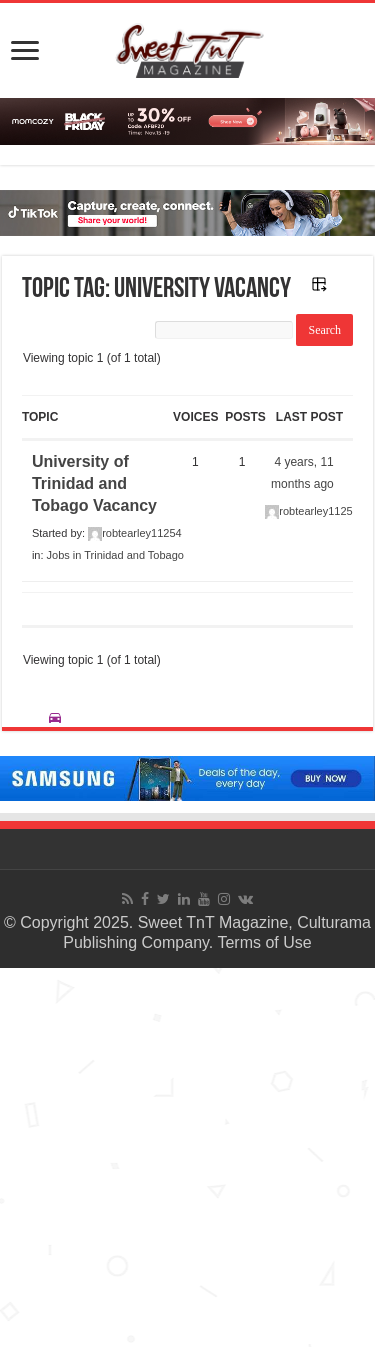 This screenshot has width=375, height=1347. Describe the element at coordinates (55, 718) in the screenshot. I see `access vehicle or car-related settings` at that location.